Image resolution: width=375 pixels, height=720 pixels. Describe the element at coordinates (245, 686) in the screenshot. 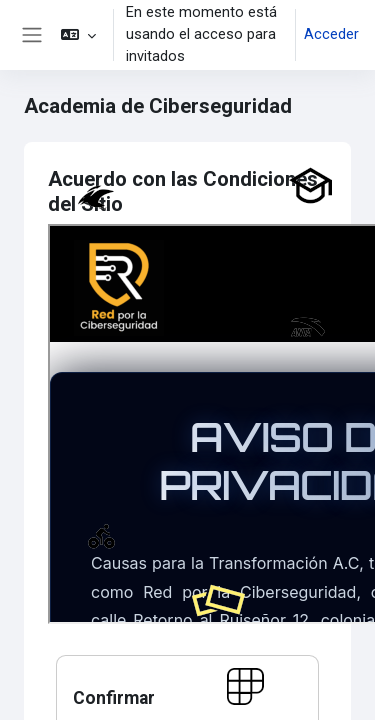

I see `open Polywork profile` at that location.